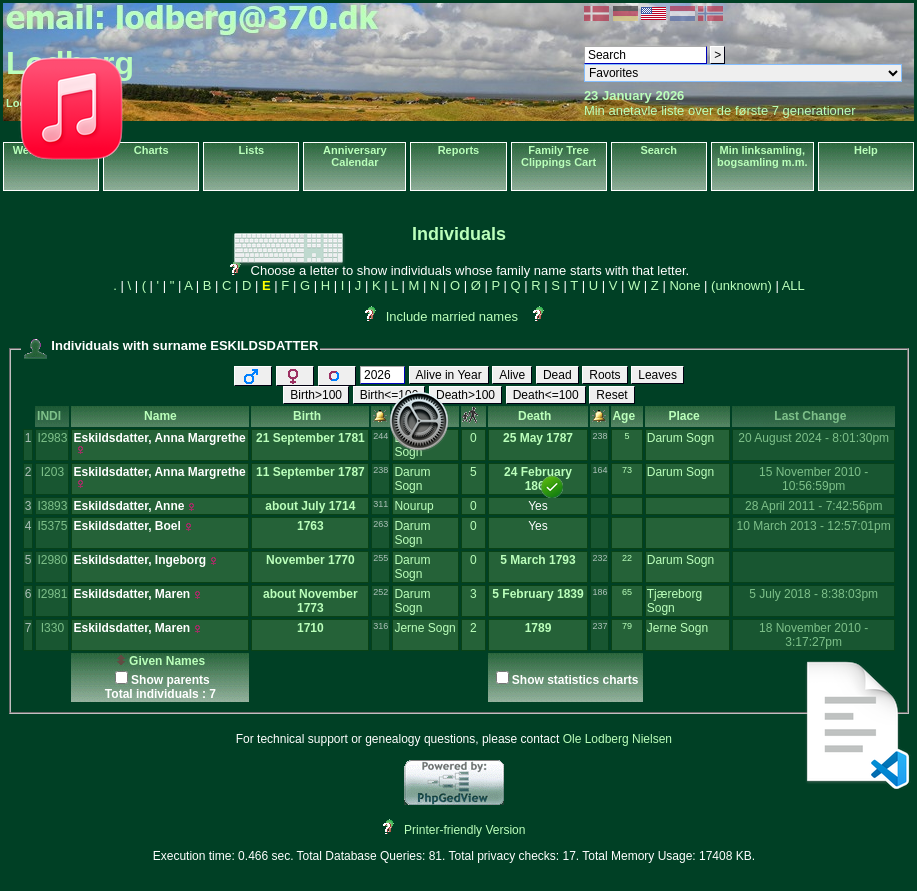  I want to click on indicates a successfully completed action, so click(540, 475).